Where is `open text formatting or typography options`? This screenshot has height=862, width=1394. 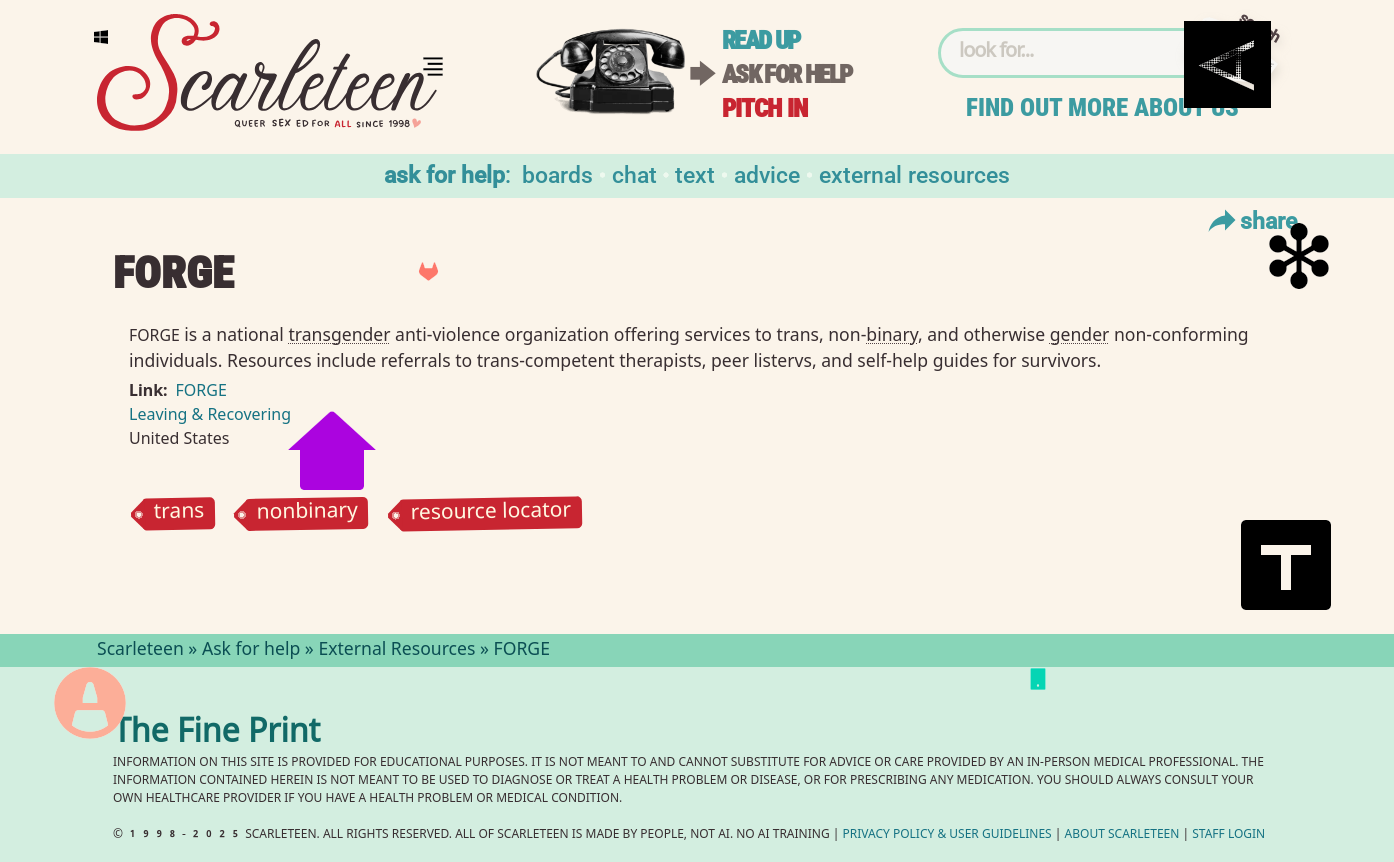
open text formatting or typography options is located at coordinates (1286, 565).